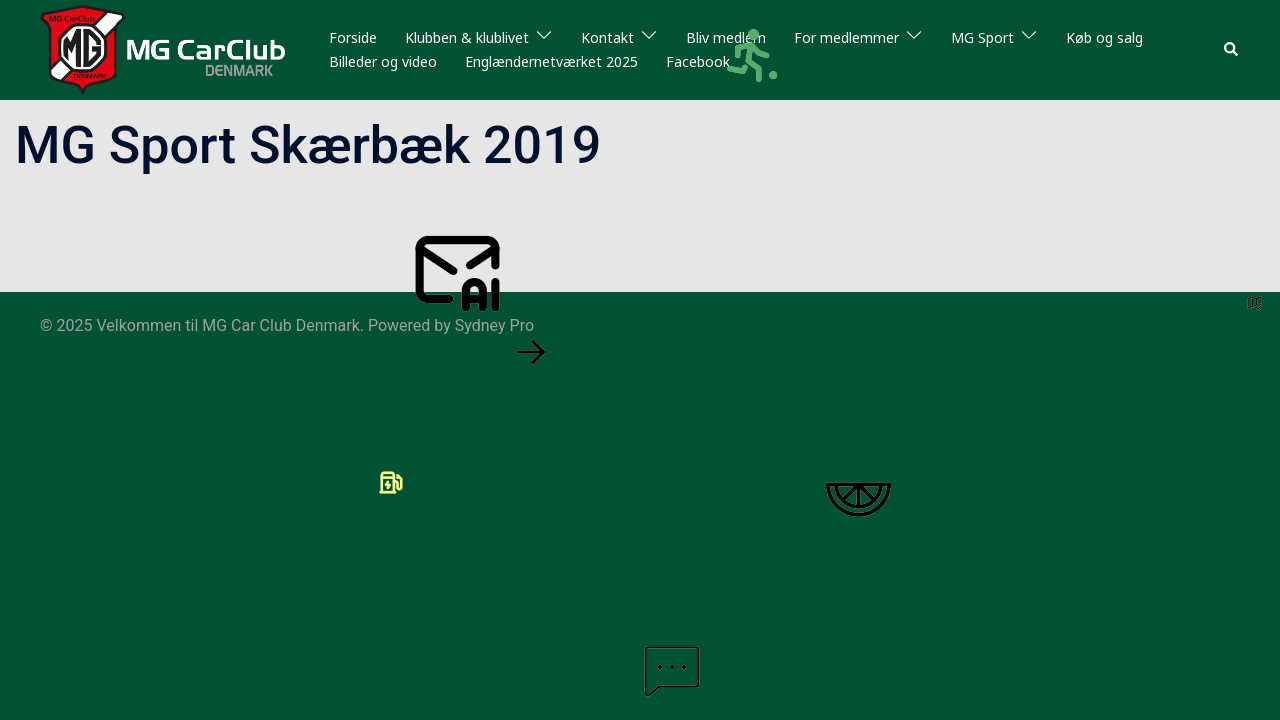 The height and width of the screenshot is (720, 1280). I want to click on access football or soccer games, so click(753, 55).